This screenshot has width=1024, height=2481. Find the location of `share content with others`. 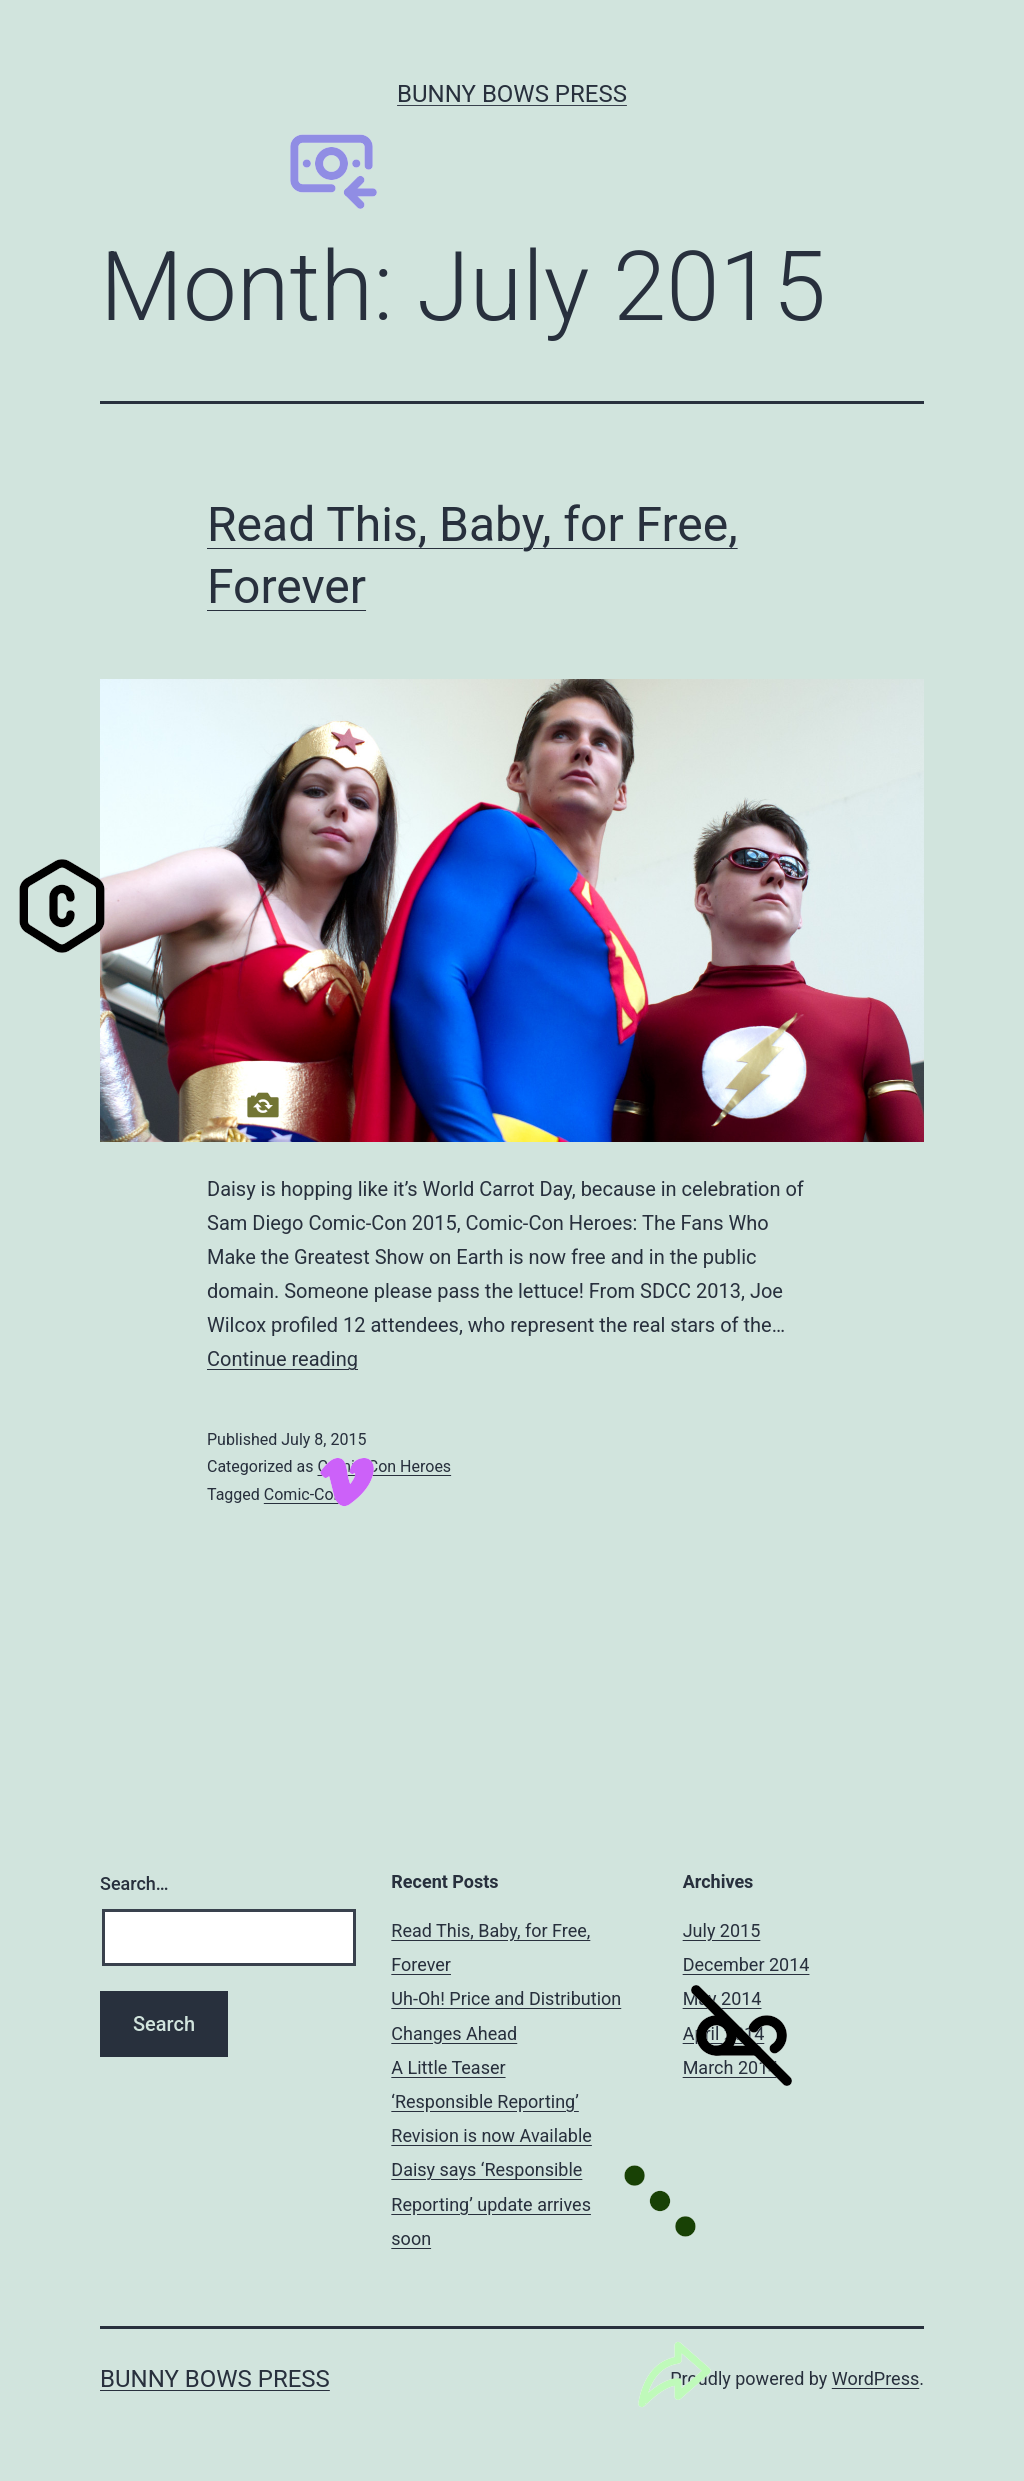

share content with others is located at coordinates (674, 2374).